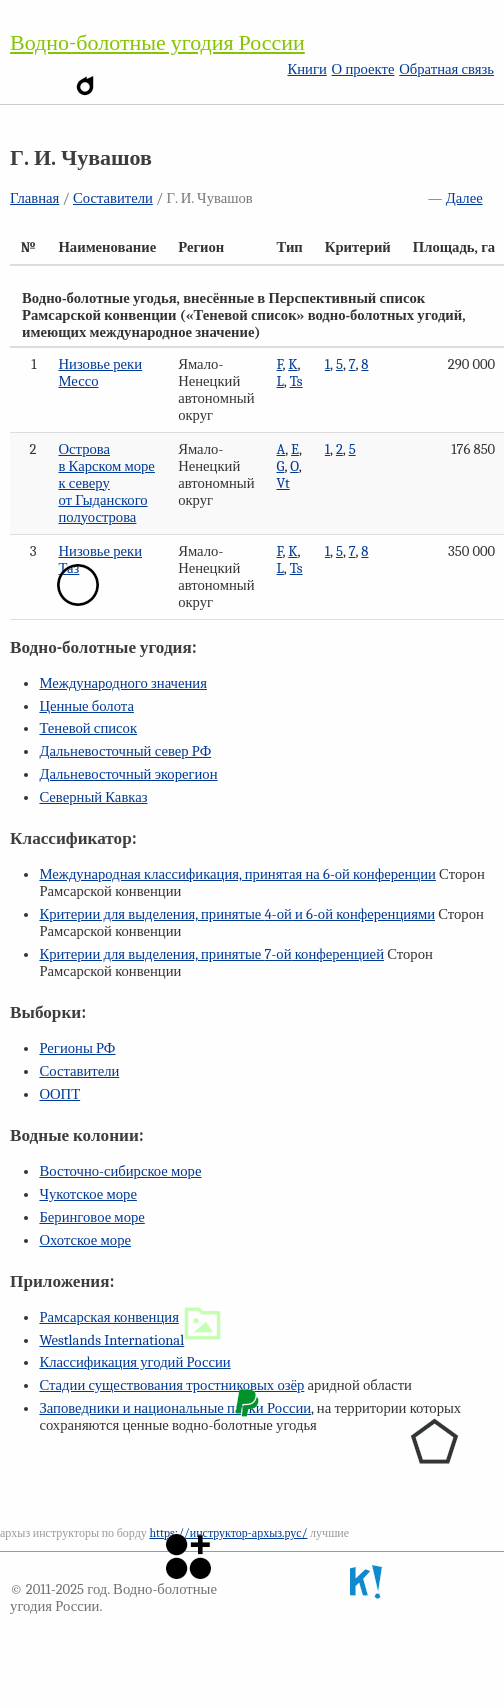 The height and width of the screenshot is (1707, 504). Describe the element at coordinates (202, 1323) in the screenshot. I see `open photo or image folder` at that location.